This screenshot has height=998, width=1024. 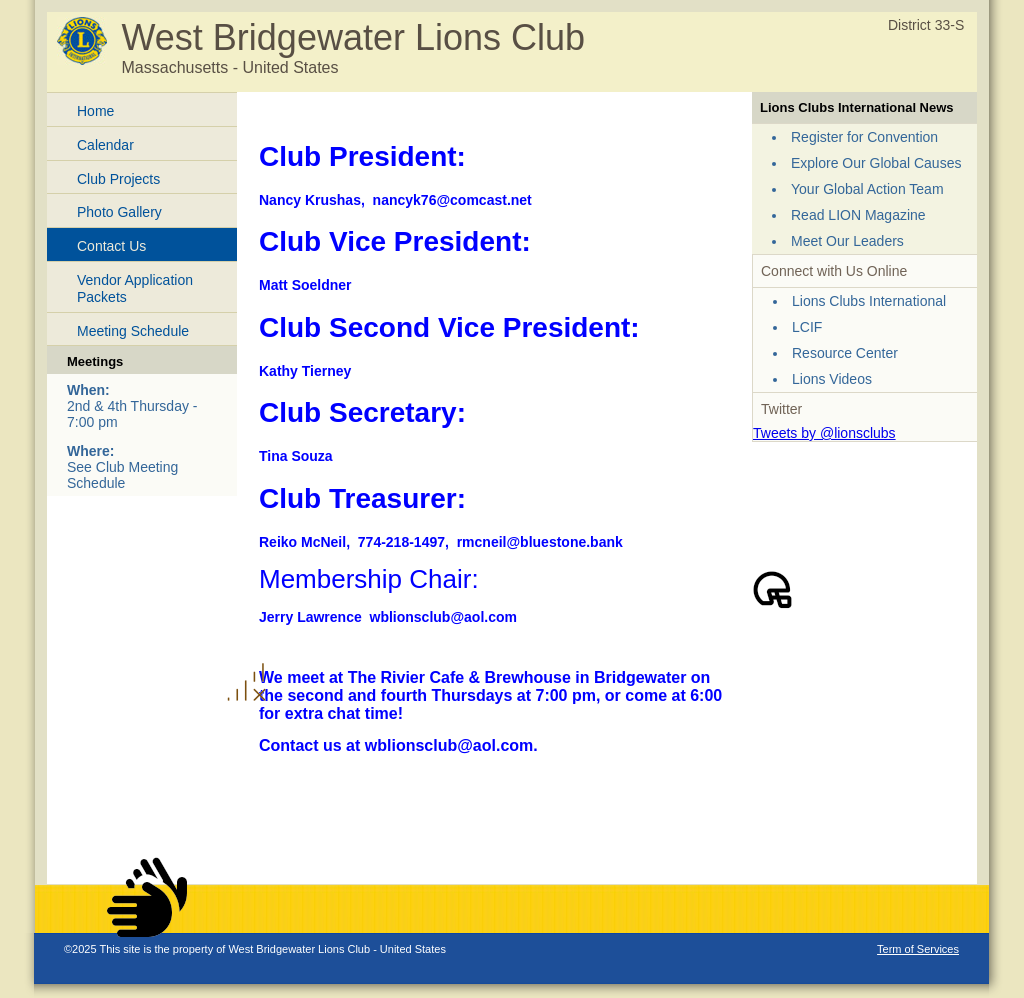 I want to click on enable sign language interpretation, so click(x=147, y=897).